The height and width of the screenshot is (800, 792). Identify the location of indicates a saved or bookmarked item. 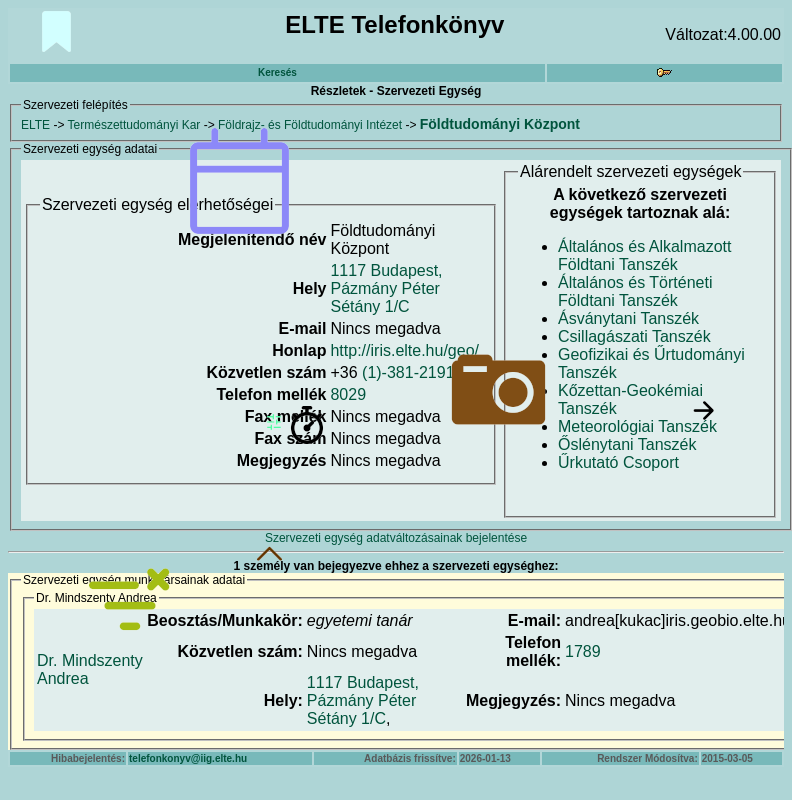
(56, 31).